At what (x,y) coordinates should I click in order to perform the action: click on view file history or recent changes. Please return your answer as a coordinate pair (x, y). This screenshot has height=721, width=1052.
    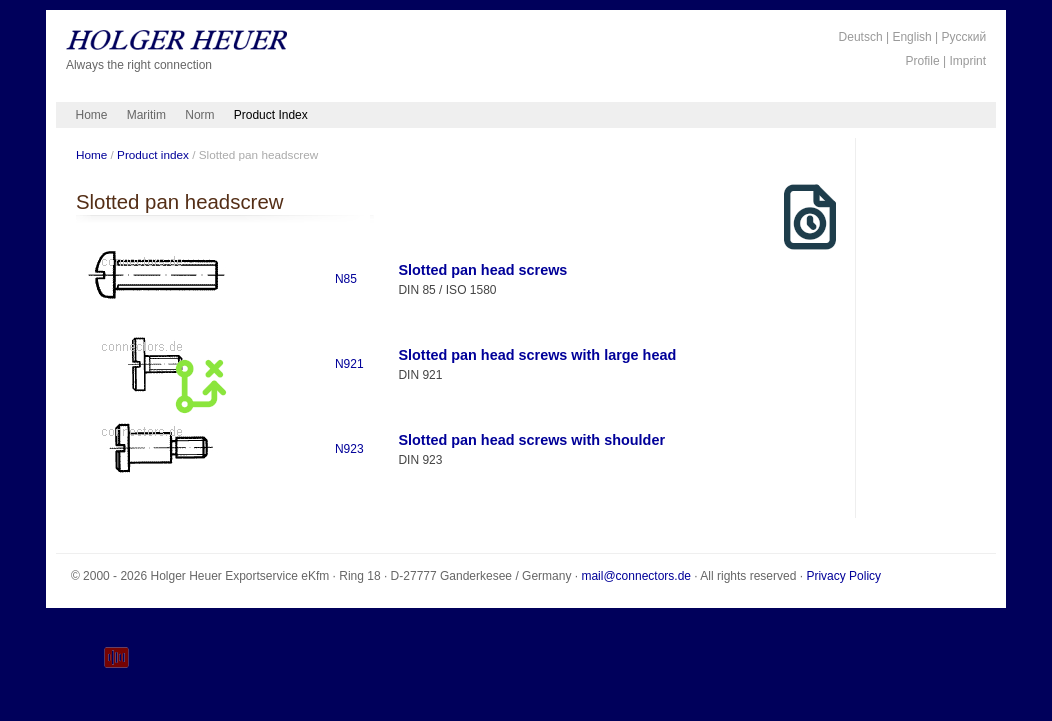
    Looking at the image, I should click on (810, 217).